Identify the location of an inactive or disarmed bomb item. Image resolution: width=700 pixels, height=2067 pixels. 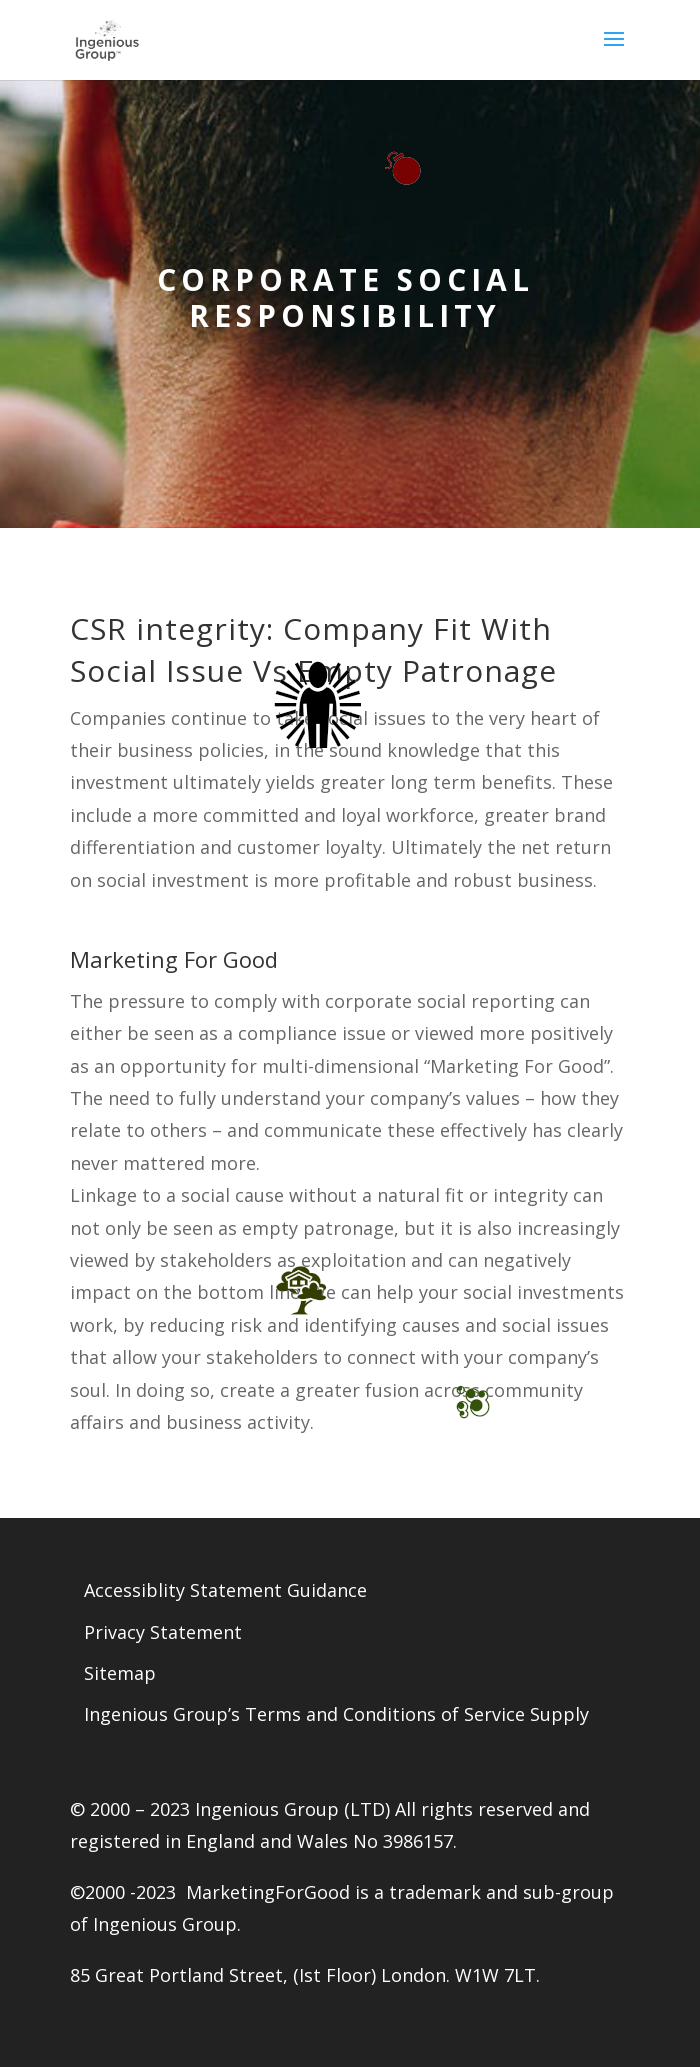
(403, 168).